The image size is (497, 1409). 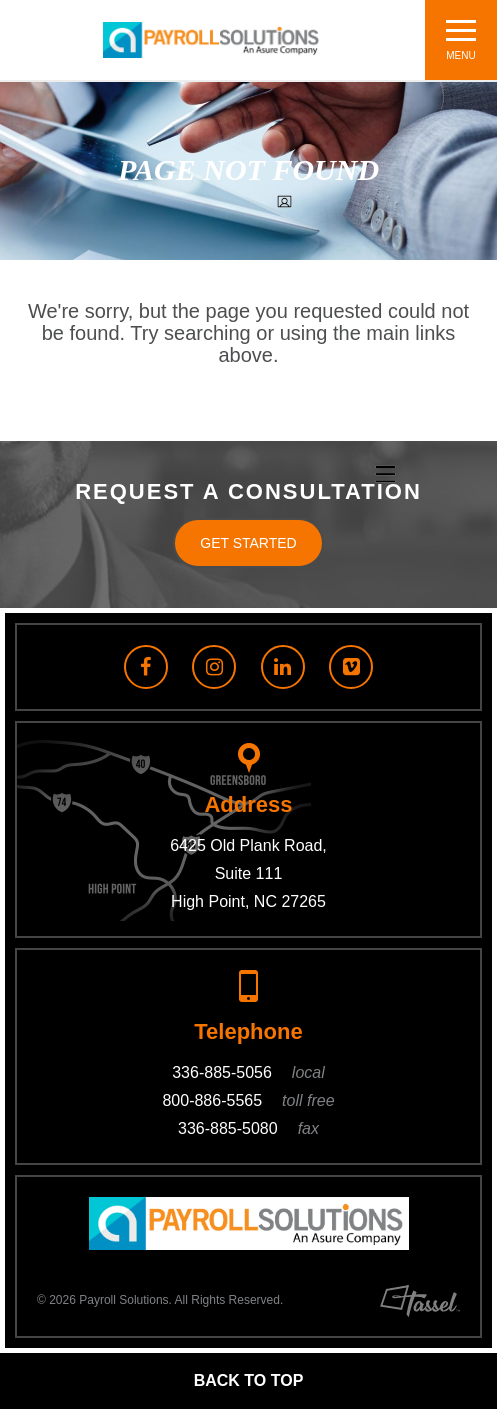 I want to click on open navigation menu, so click(x=385, y=474).